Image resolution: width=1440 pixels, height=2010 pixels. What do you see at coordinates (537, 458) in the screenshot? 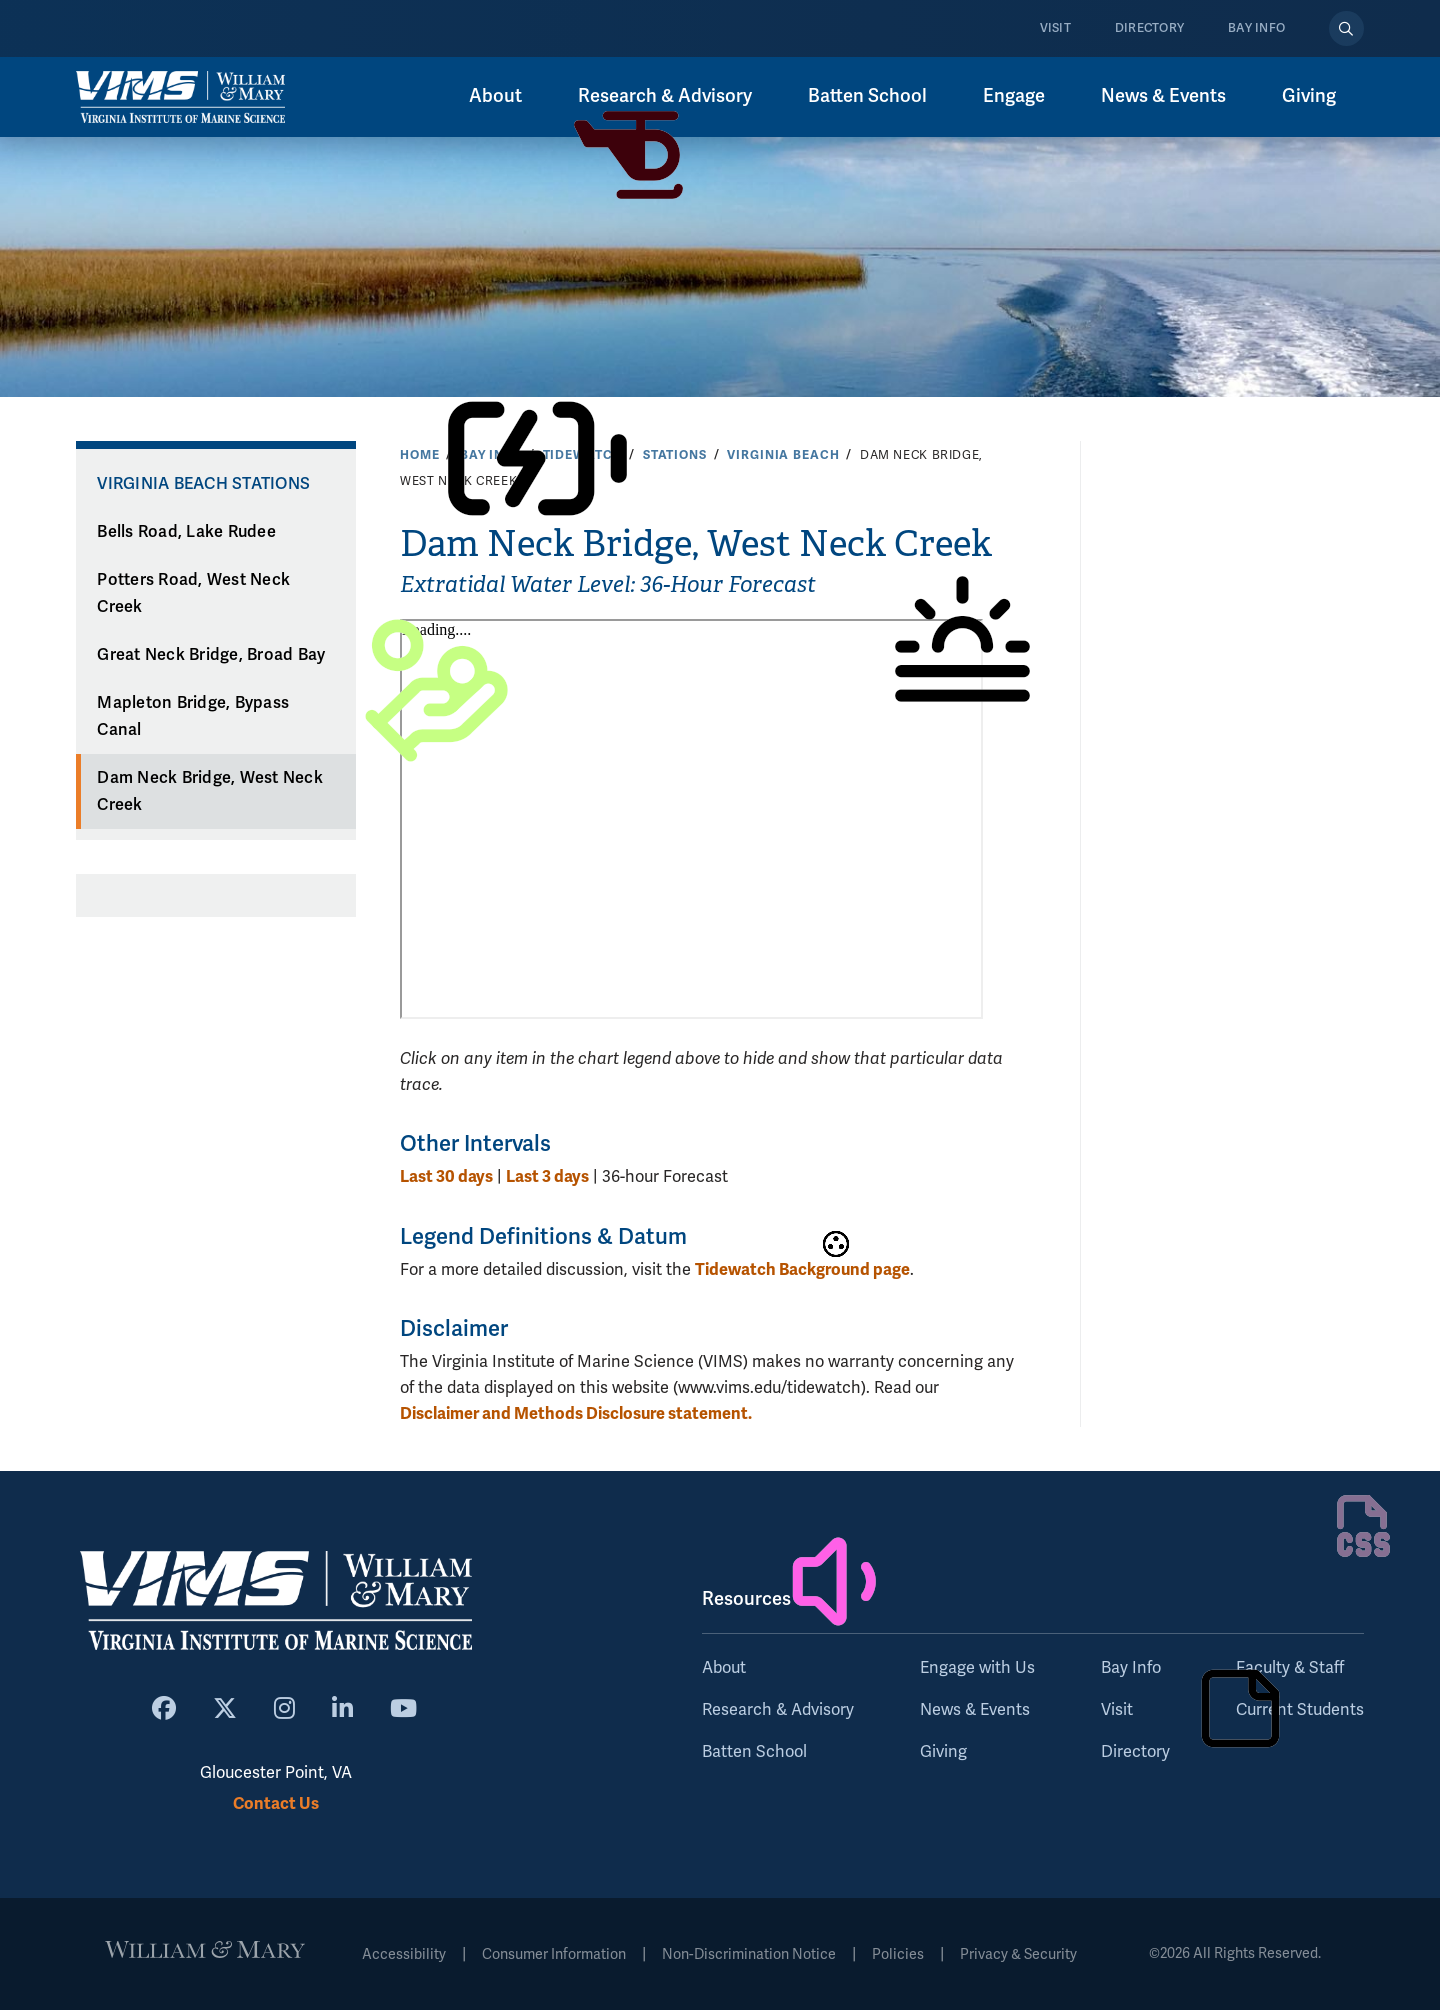
I see `indicates device is currently charging` at bounding box center [537, 458].